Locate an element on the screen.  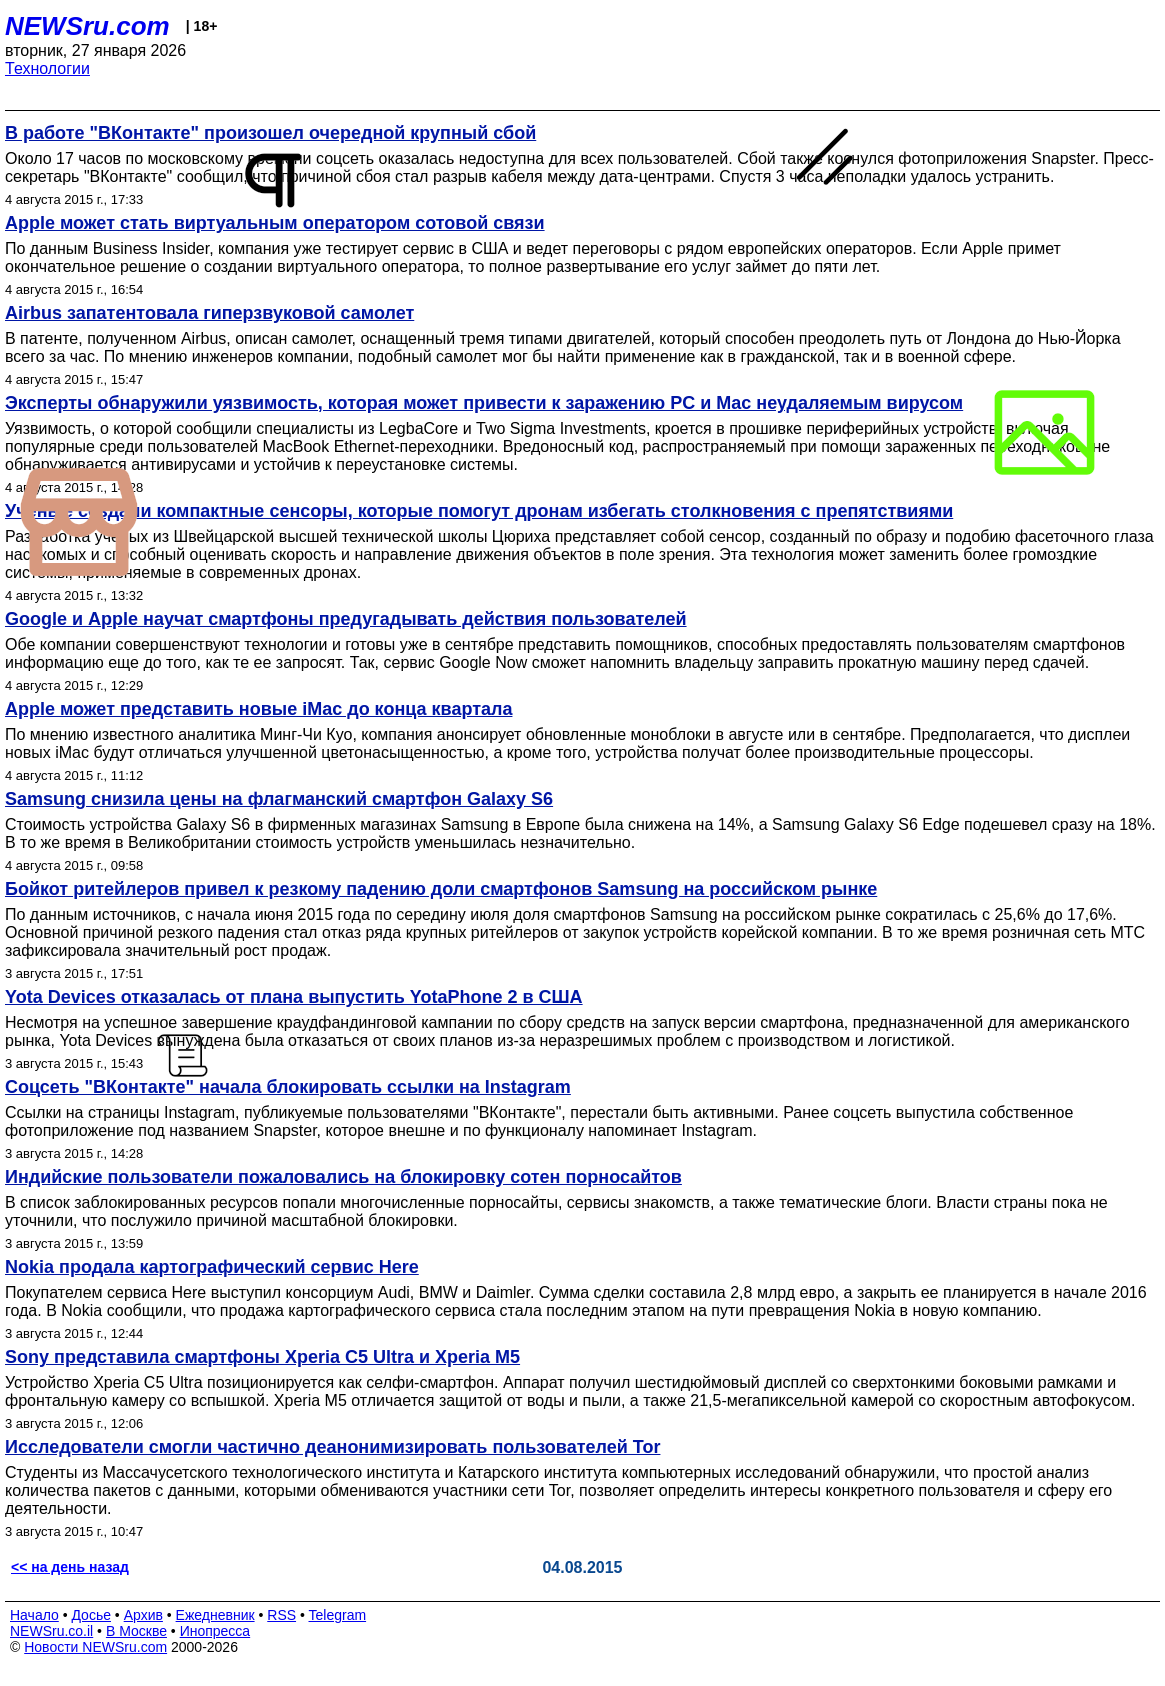
view or open an image file is located at coordinates (1044, 432).